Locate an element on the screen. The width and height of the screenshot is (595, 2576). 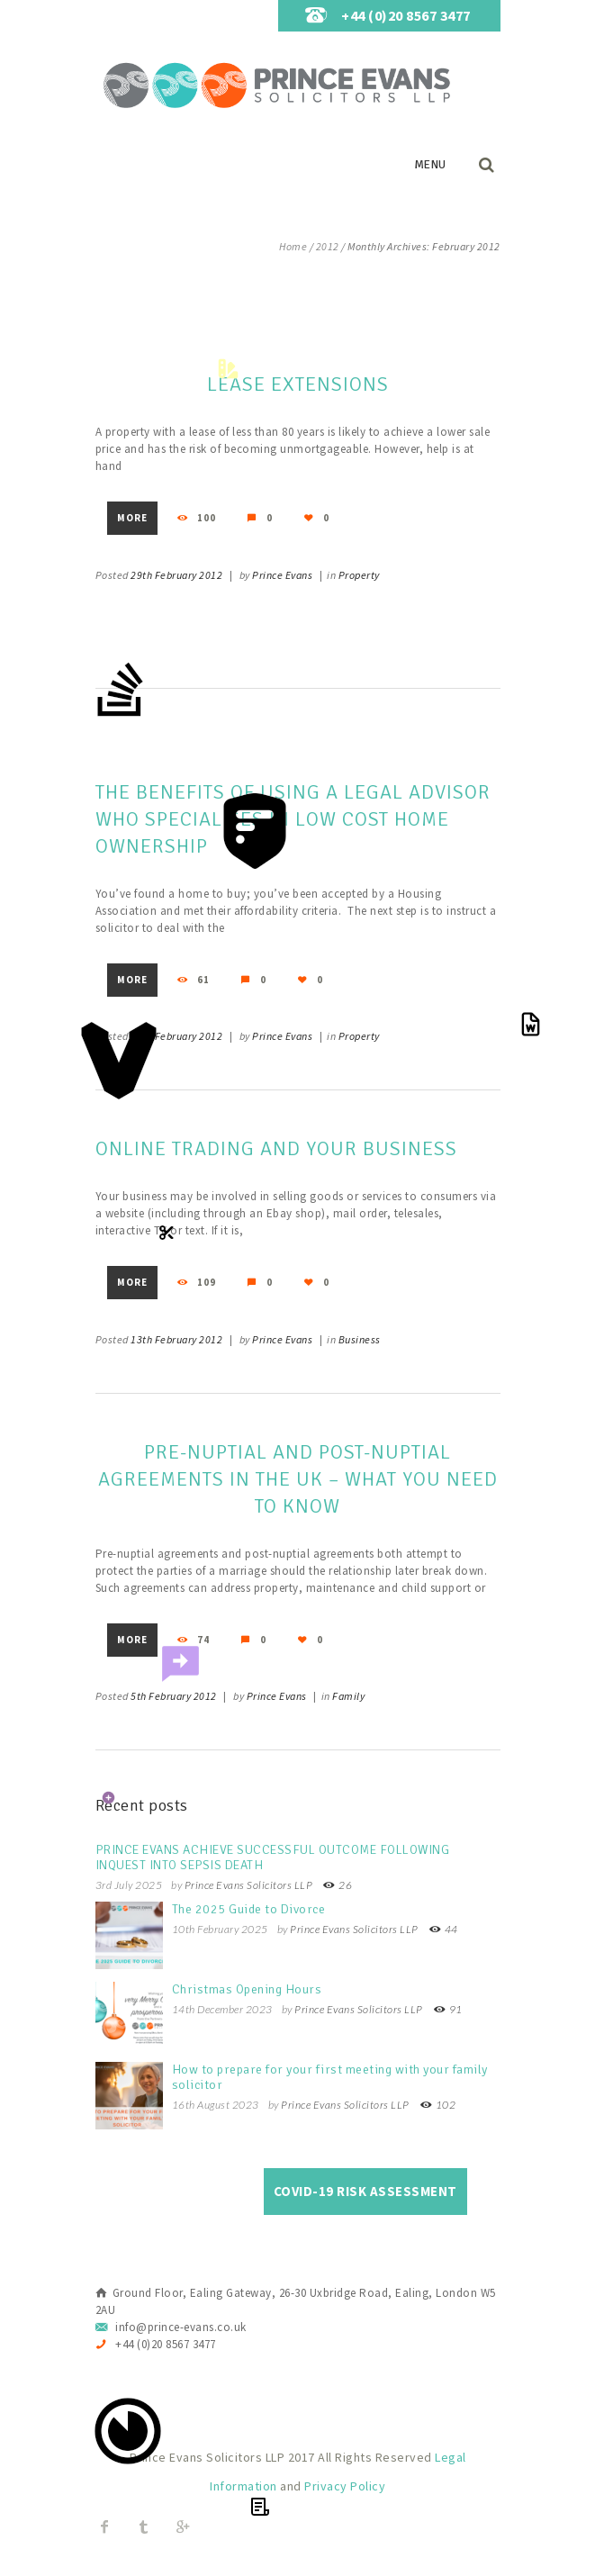
cut selected text or content is located at coordinates (167, 1233).